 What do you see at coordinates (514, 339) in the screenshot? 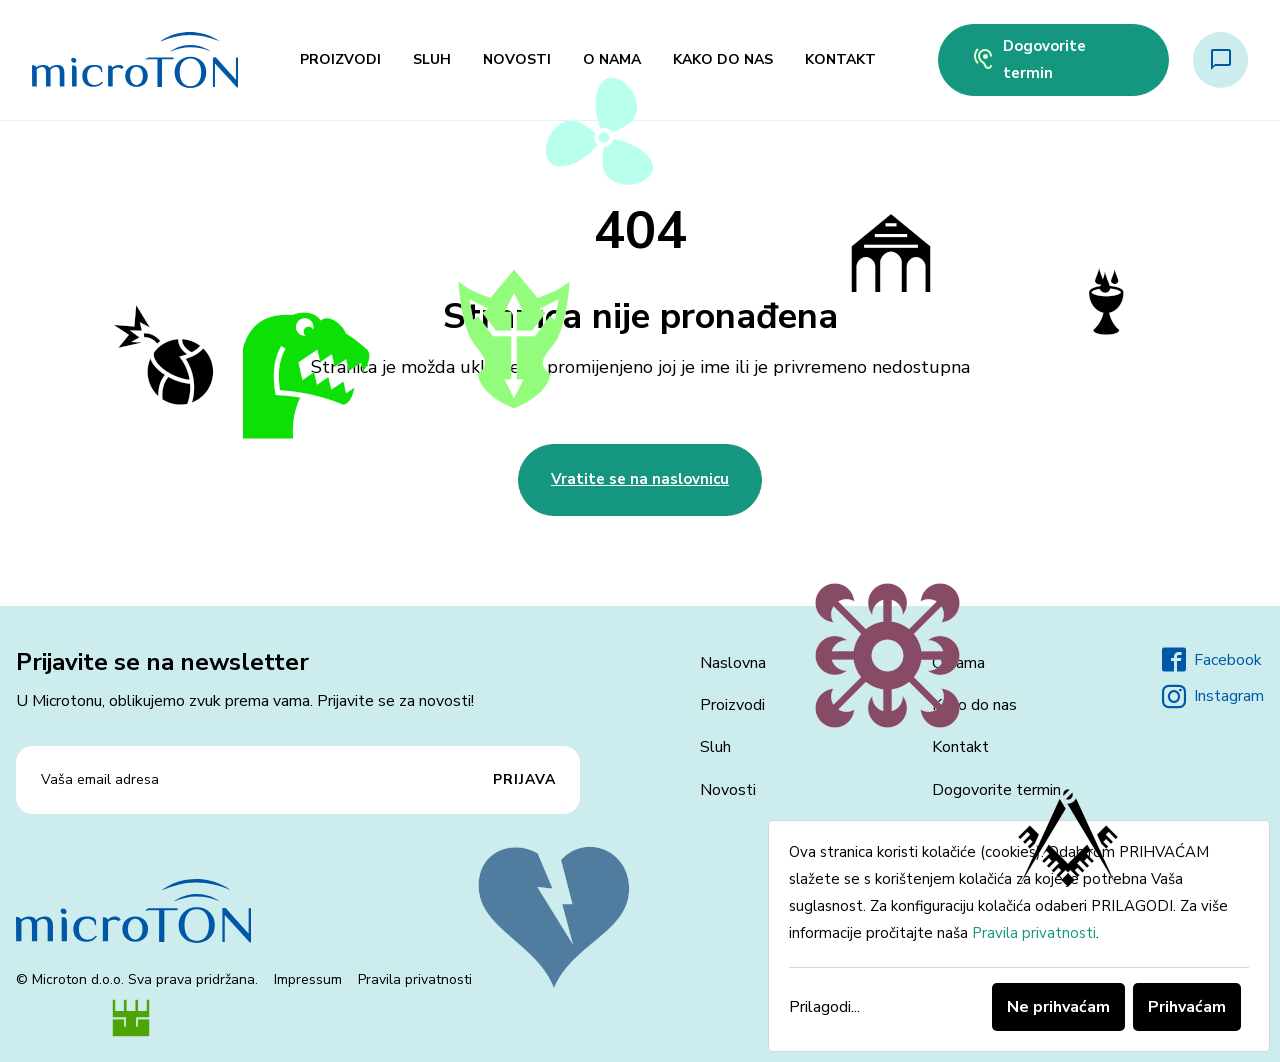
I see `select trident shield weapon or defense item` at bounding box center [514, 339].